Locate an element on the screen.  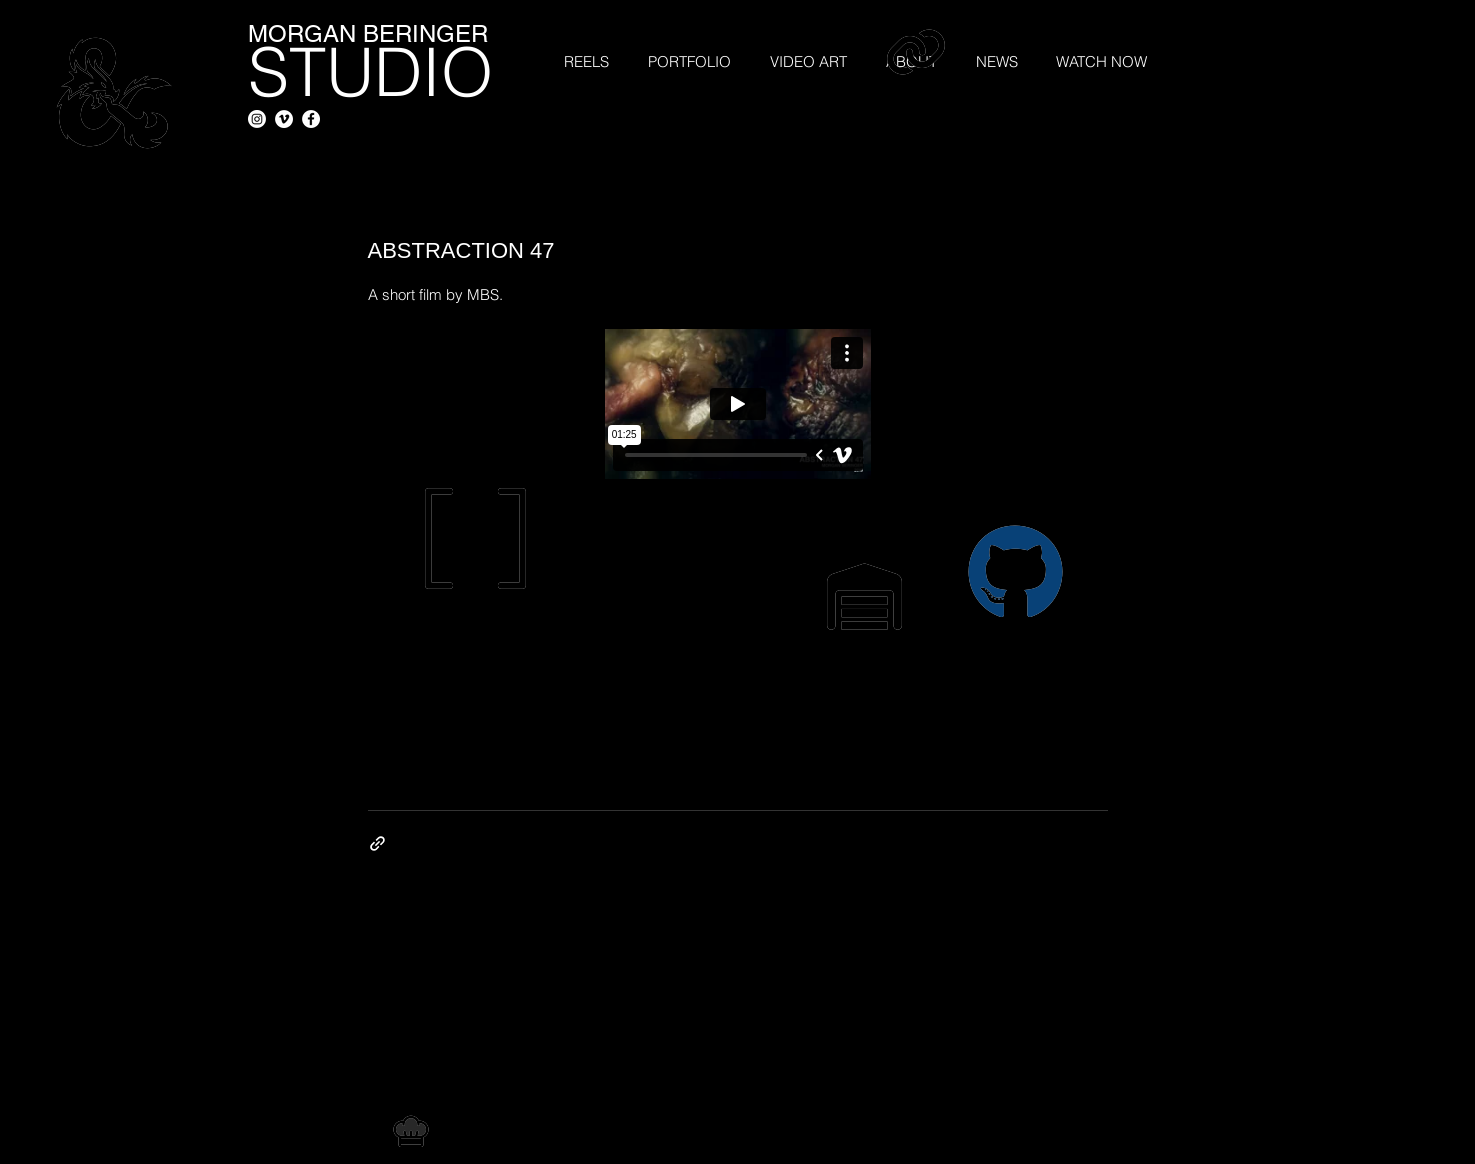
copy or share a link is located at coordinates (916, 52).